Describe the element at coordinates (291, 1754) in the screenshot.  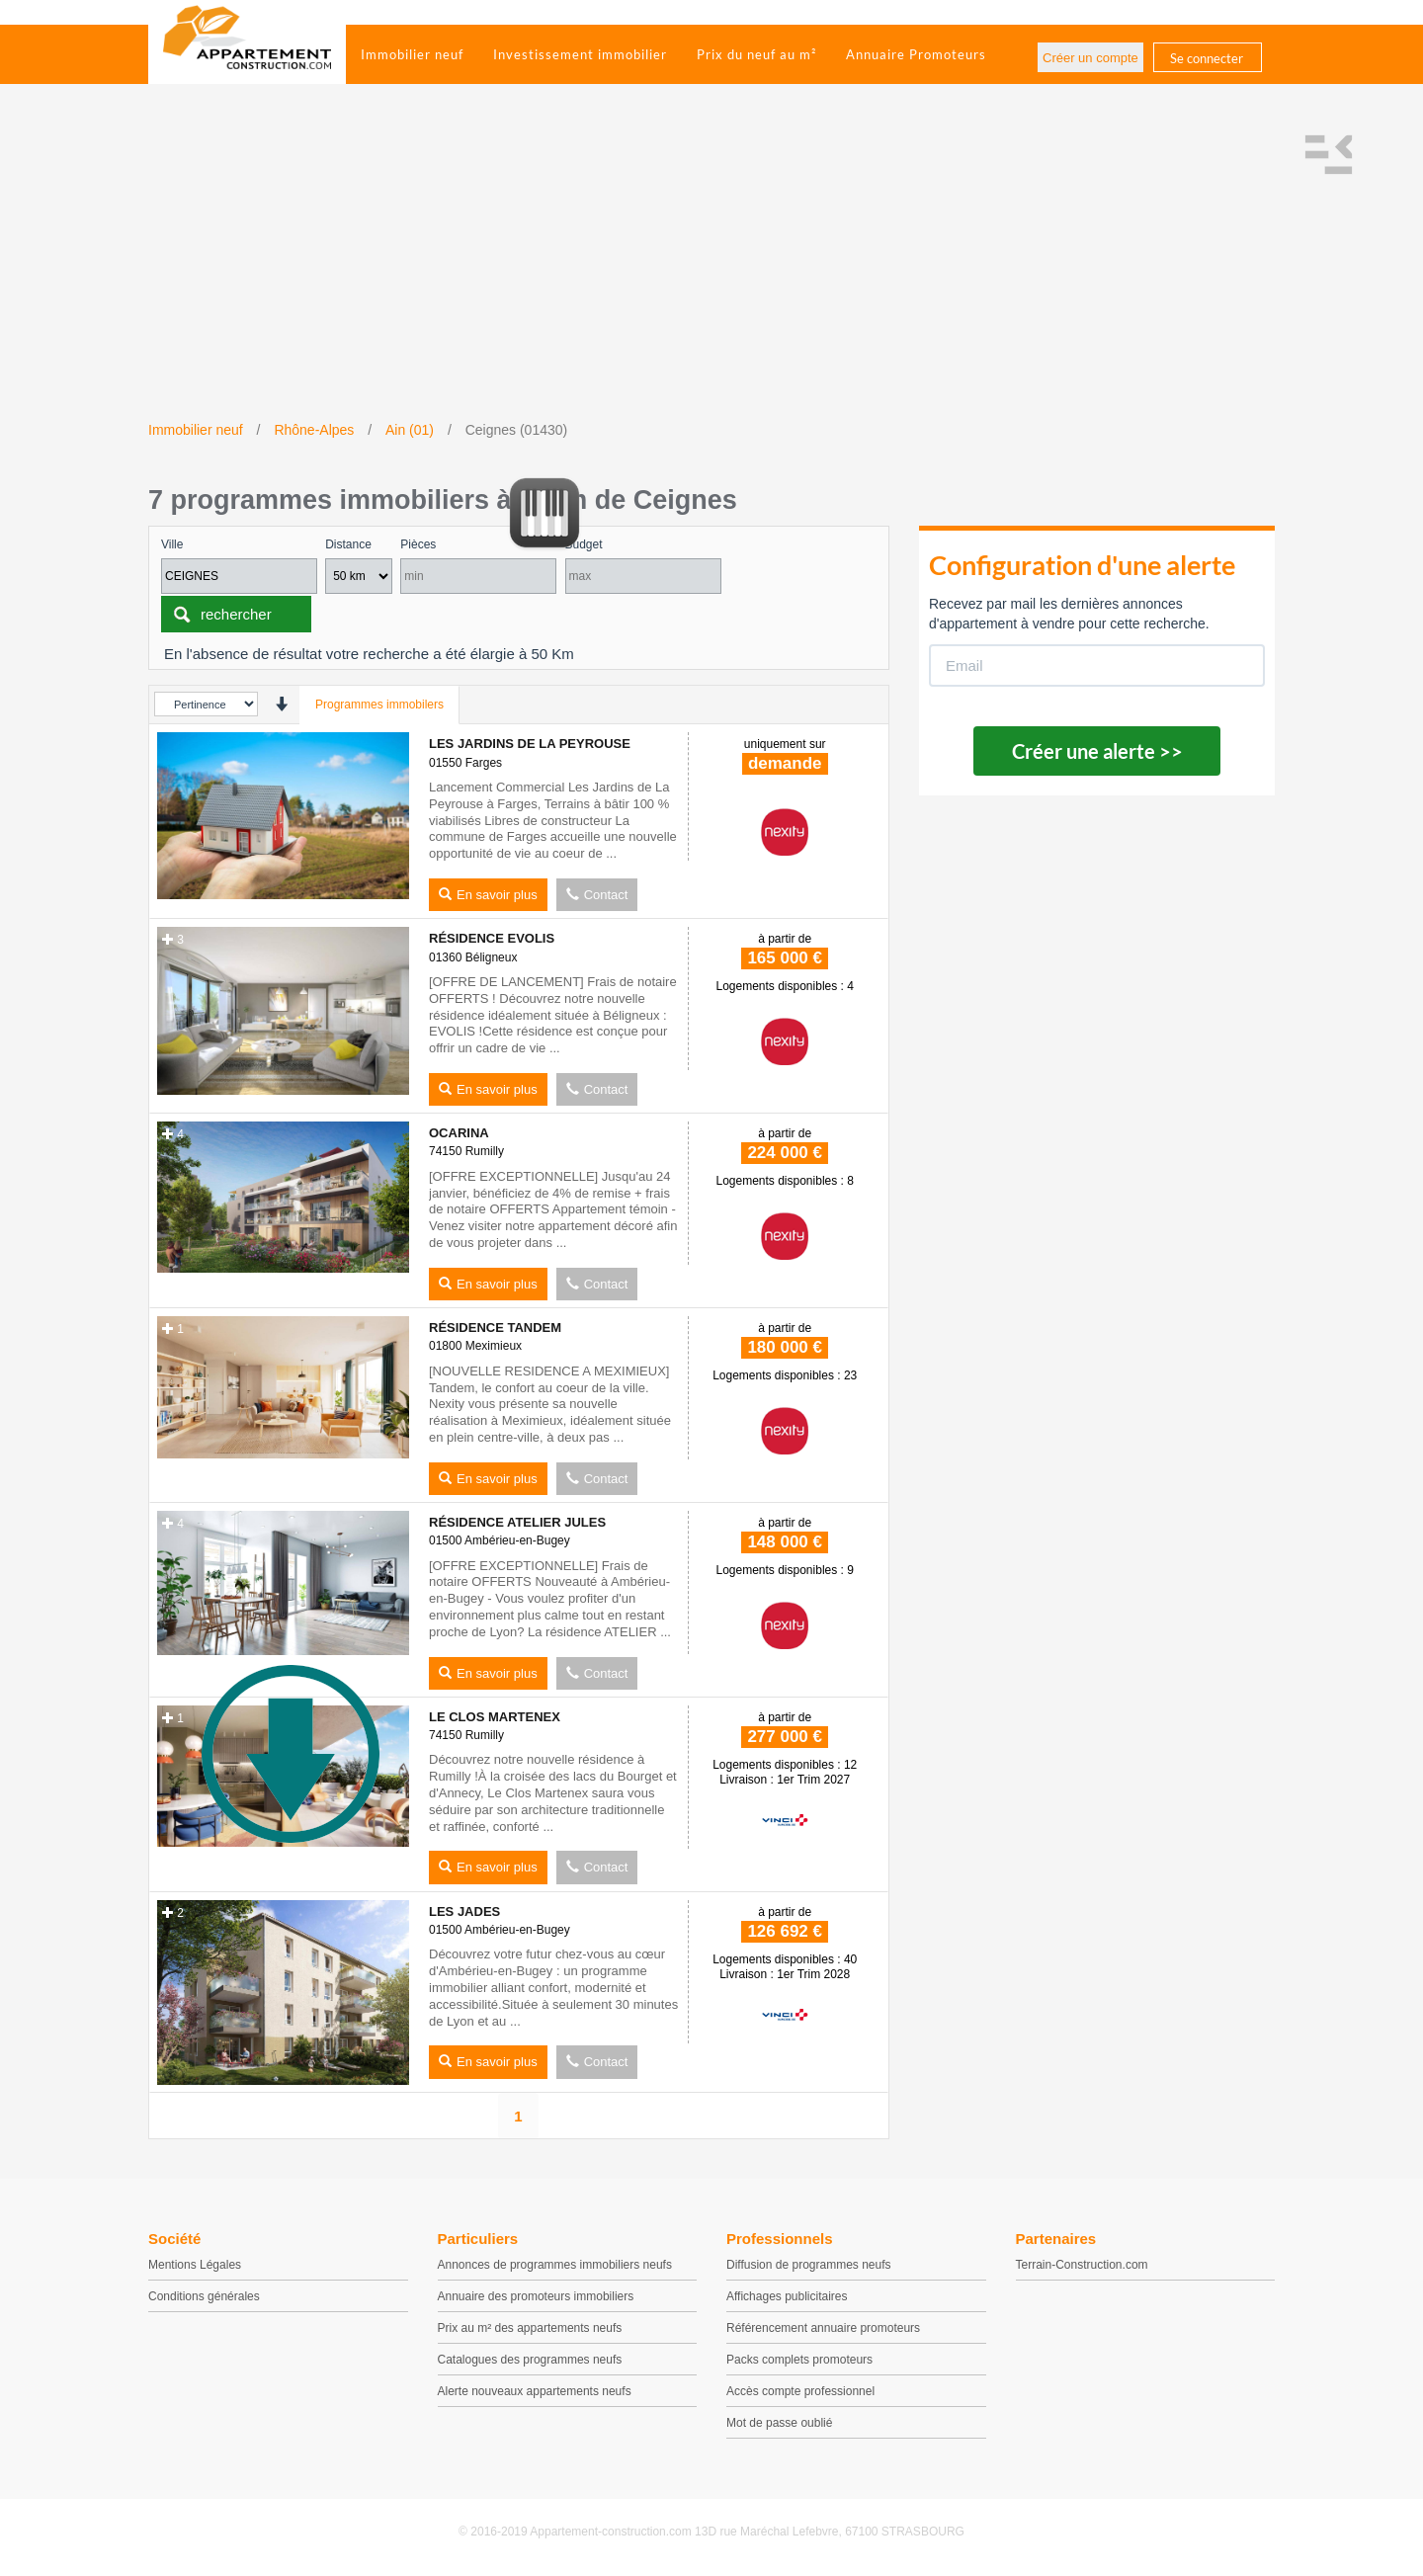
I see `download a file or resource` at that location.